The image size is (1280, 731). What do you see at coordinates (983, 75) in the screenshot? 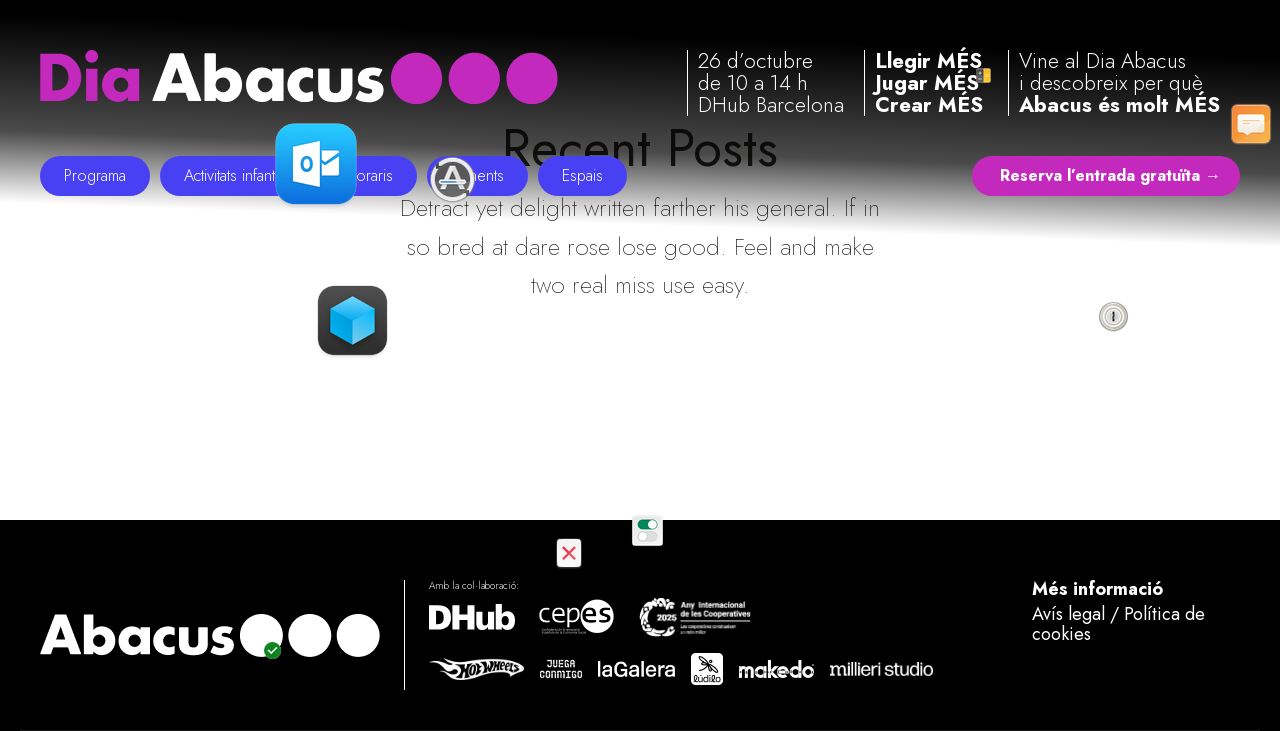
I see `open the calculator app` at bounding box center [983, 75].